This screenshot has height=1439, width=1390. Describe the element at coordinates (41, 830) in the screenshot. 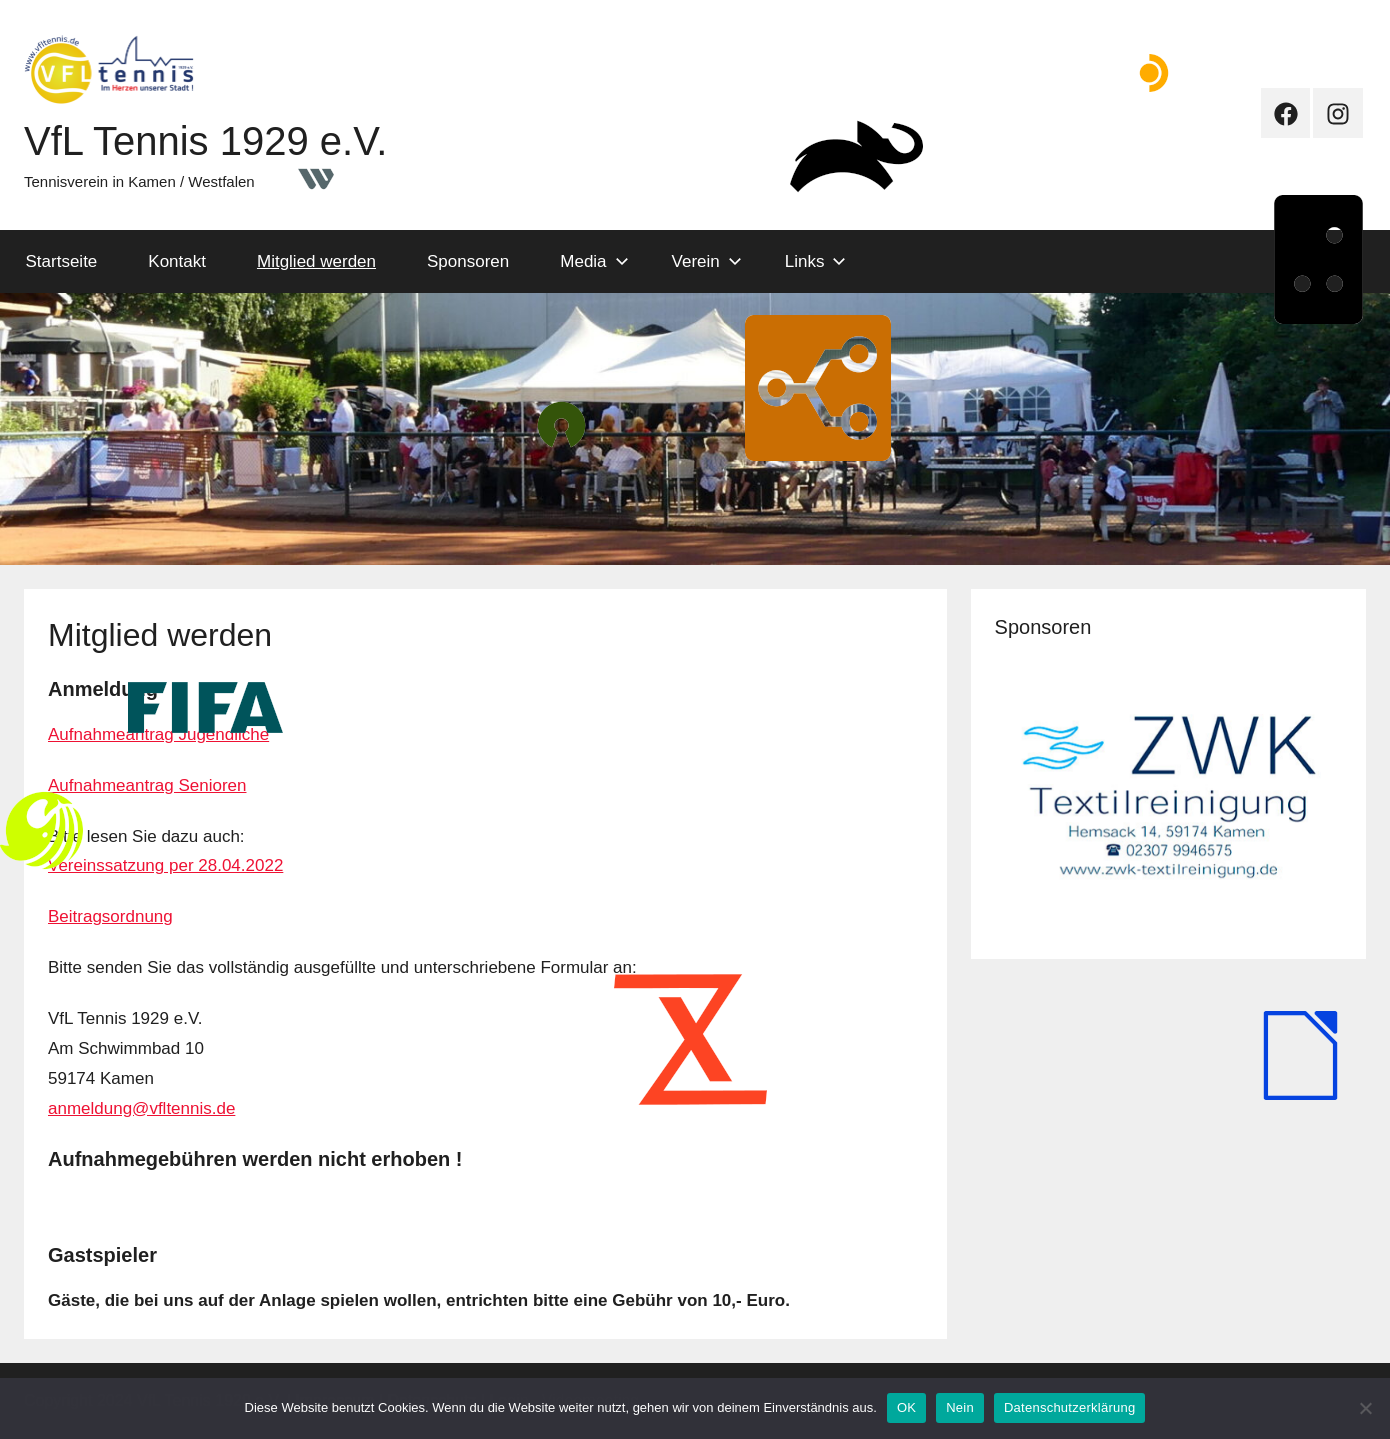

I see `sonar brand logo` at that location.